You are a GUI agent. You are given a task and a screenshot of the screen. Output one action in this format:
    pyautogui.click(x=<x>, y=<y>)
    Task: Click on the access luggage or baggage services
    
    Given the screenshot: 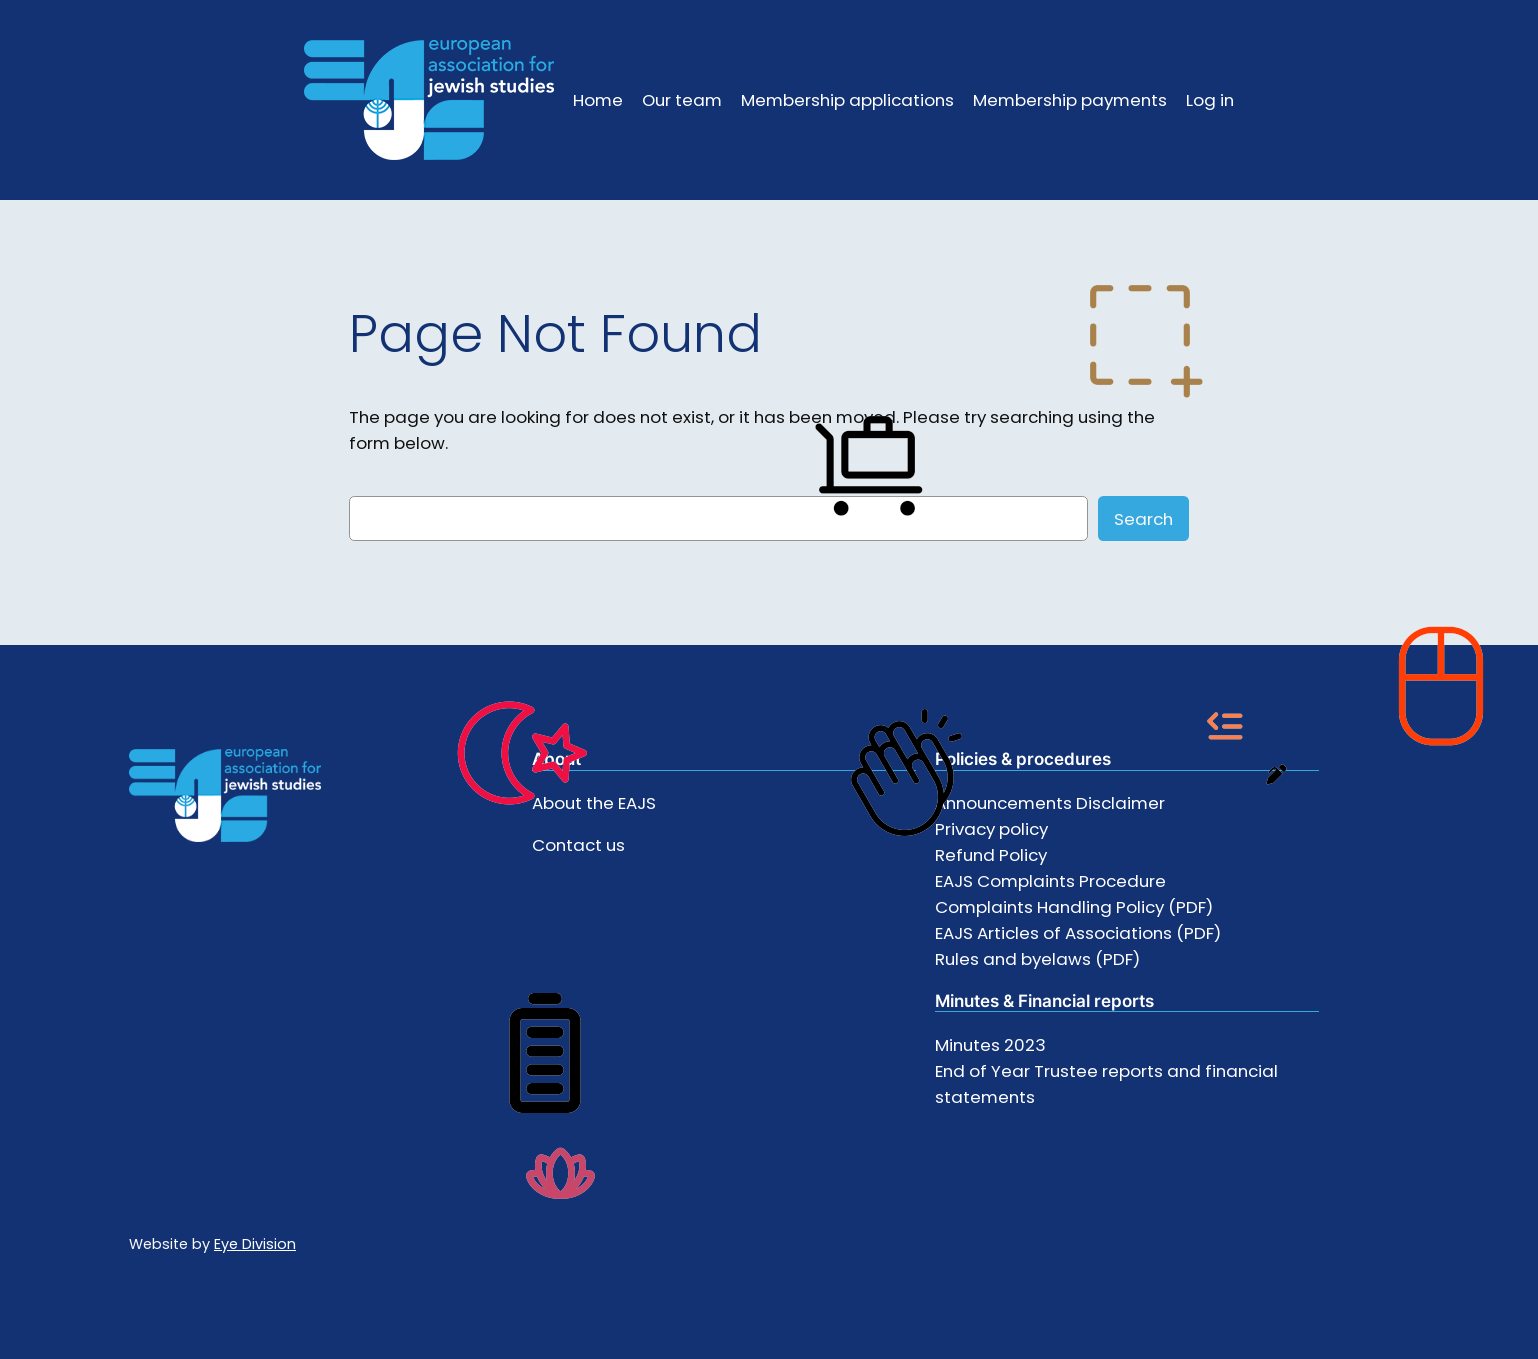 What is the action you would take?
    pyautogui.click(x=867, y=464)
    